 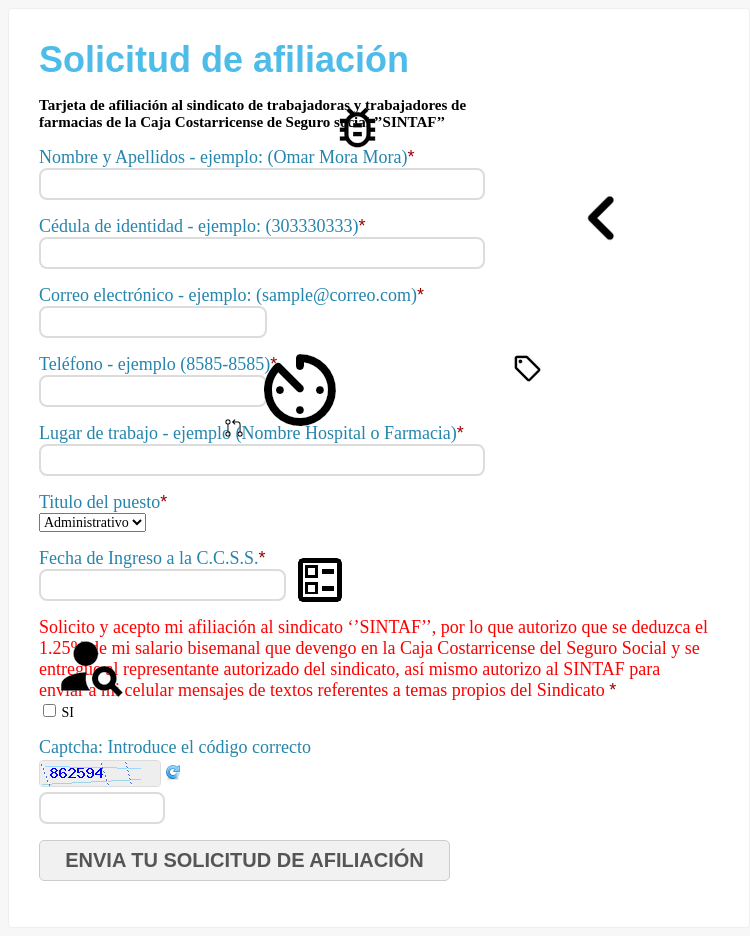 I want to click on search for a user or contact, so click(x=92, y=666).